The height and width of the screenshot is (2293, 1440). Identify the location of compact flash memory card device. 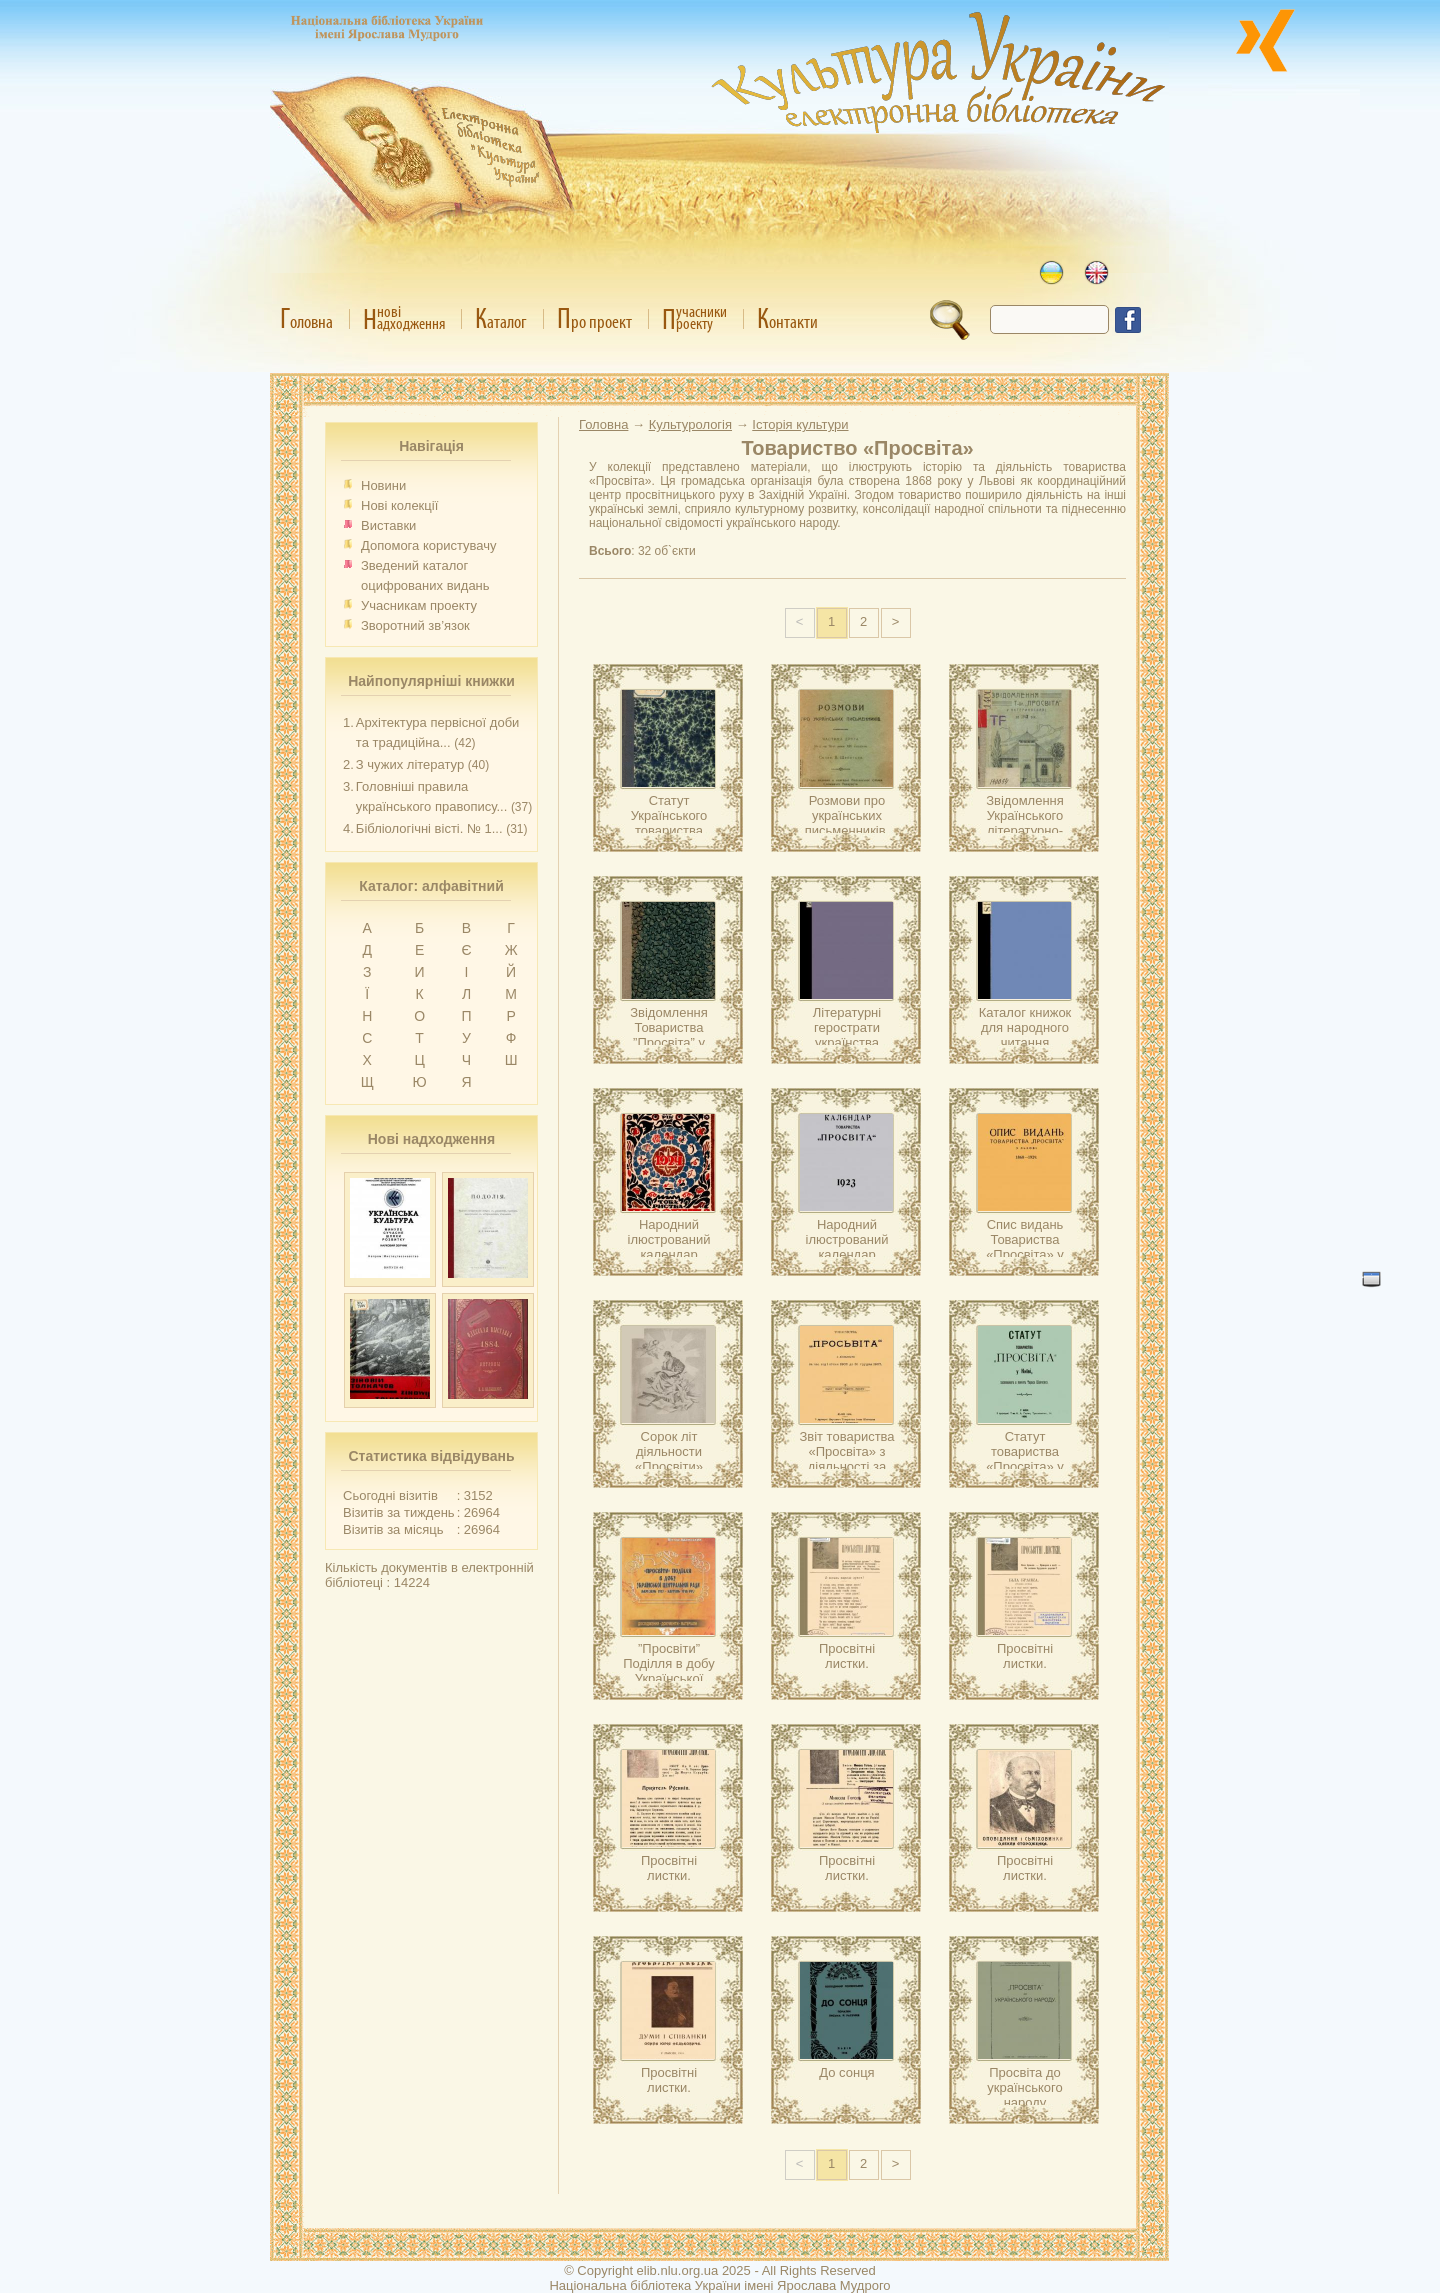
(1371, 1279).